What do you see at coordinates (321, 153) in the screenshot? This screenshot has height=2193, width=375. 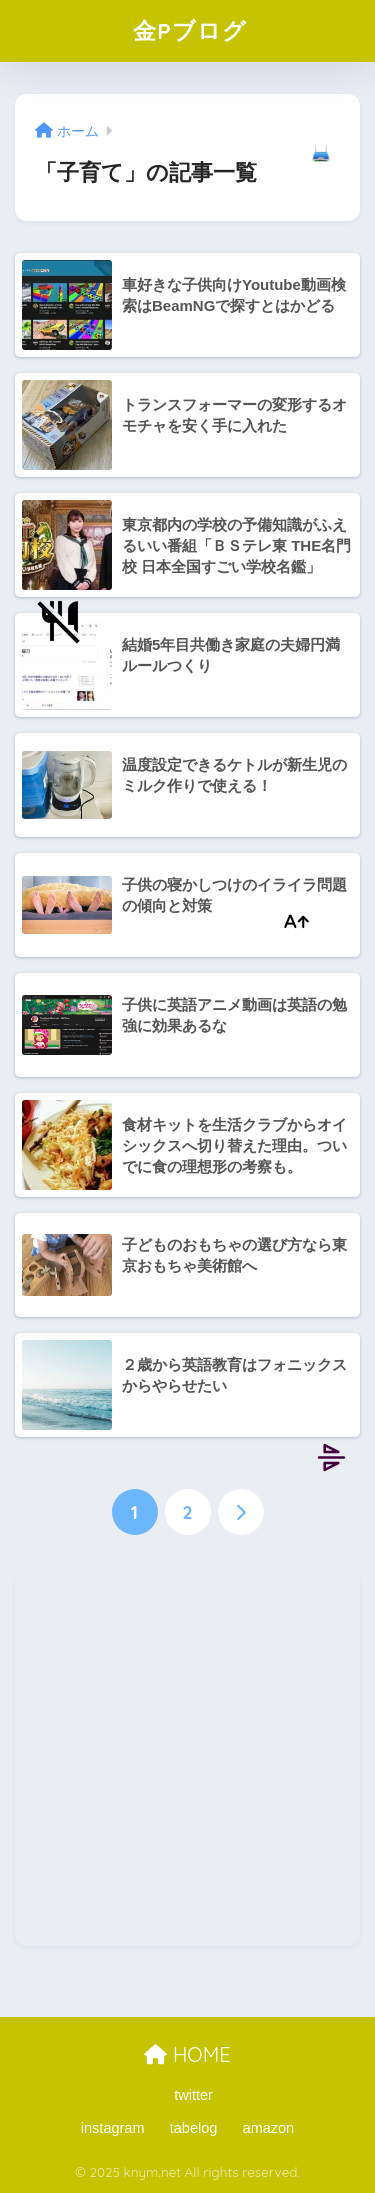 I see `network modem or router device status` at bounding box center [321, 153].